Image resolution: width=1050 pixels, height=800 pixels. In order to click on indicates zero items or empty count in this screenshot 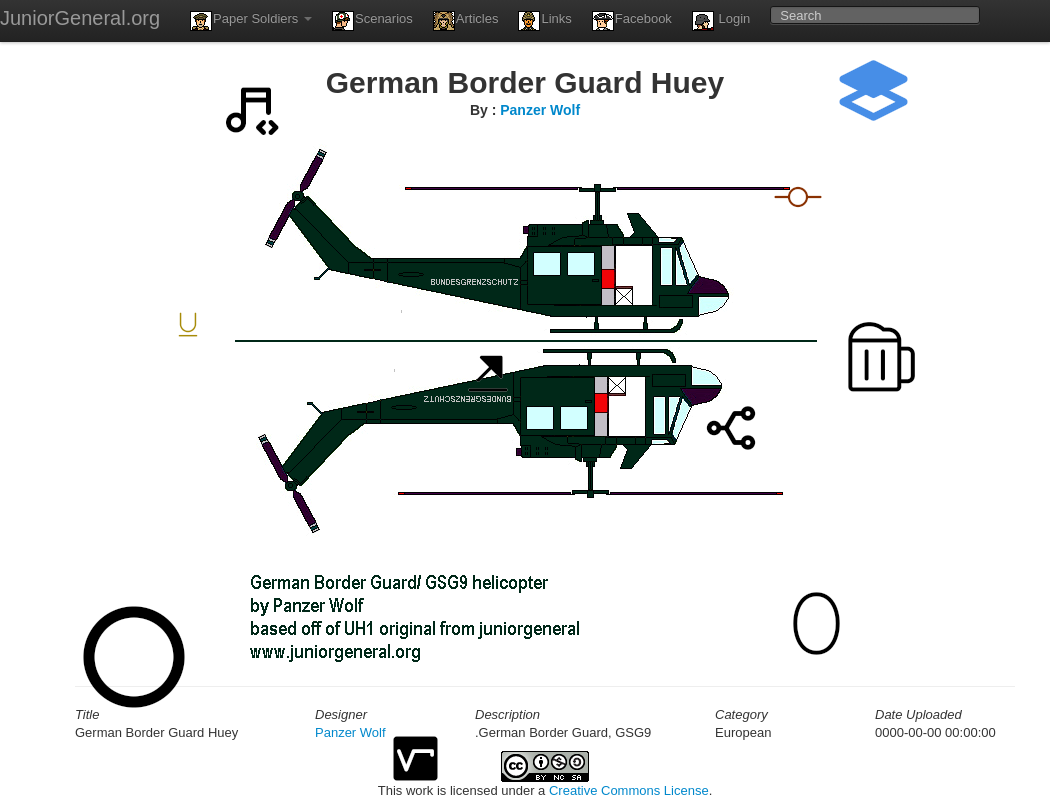, I will do `click(816, 623)`.